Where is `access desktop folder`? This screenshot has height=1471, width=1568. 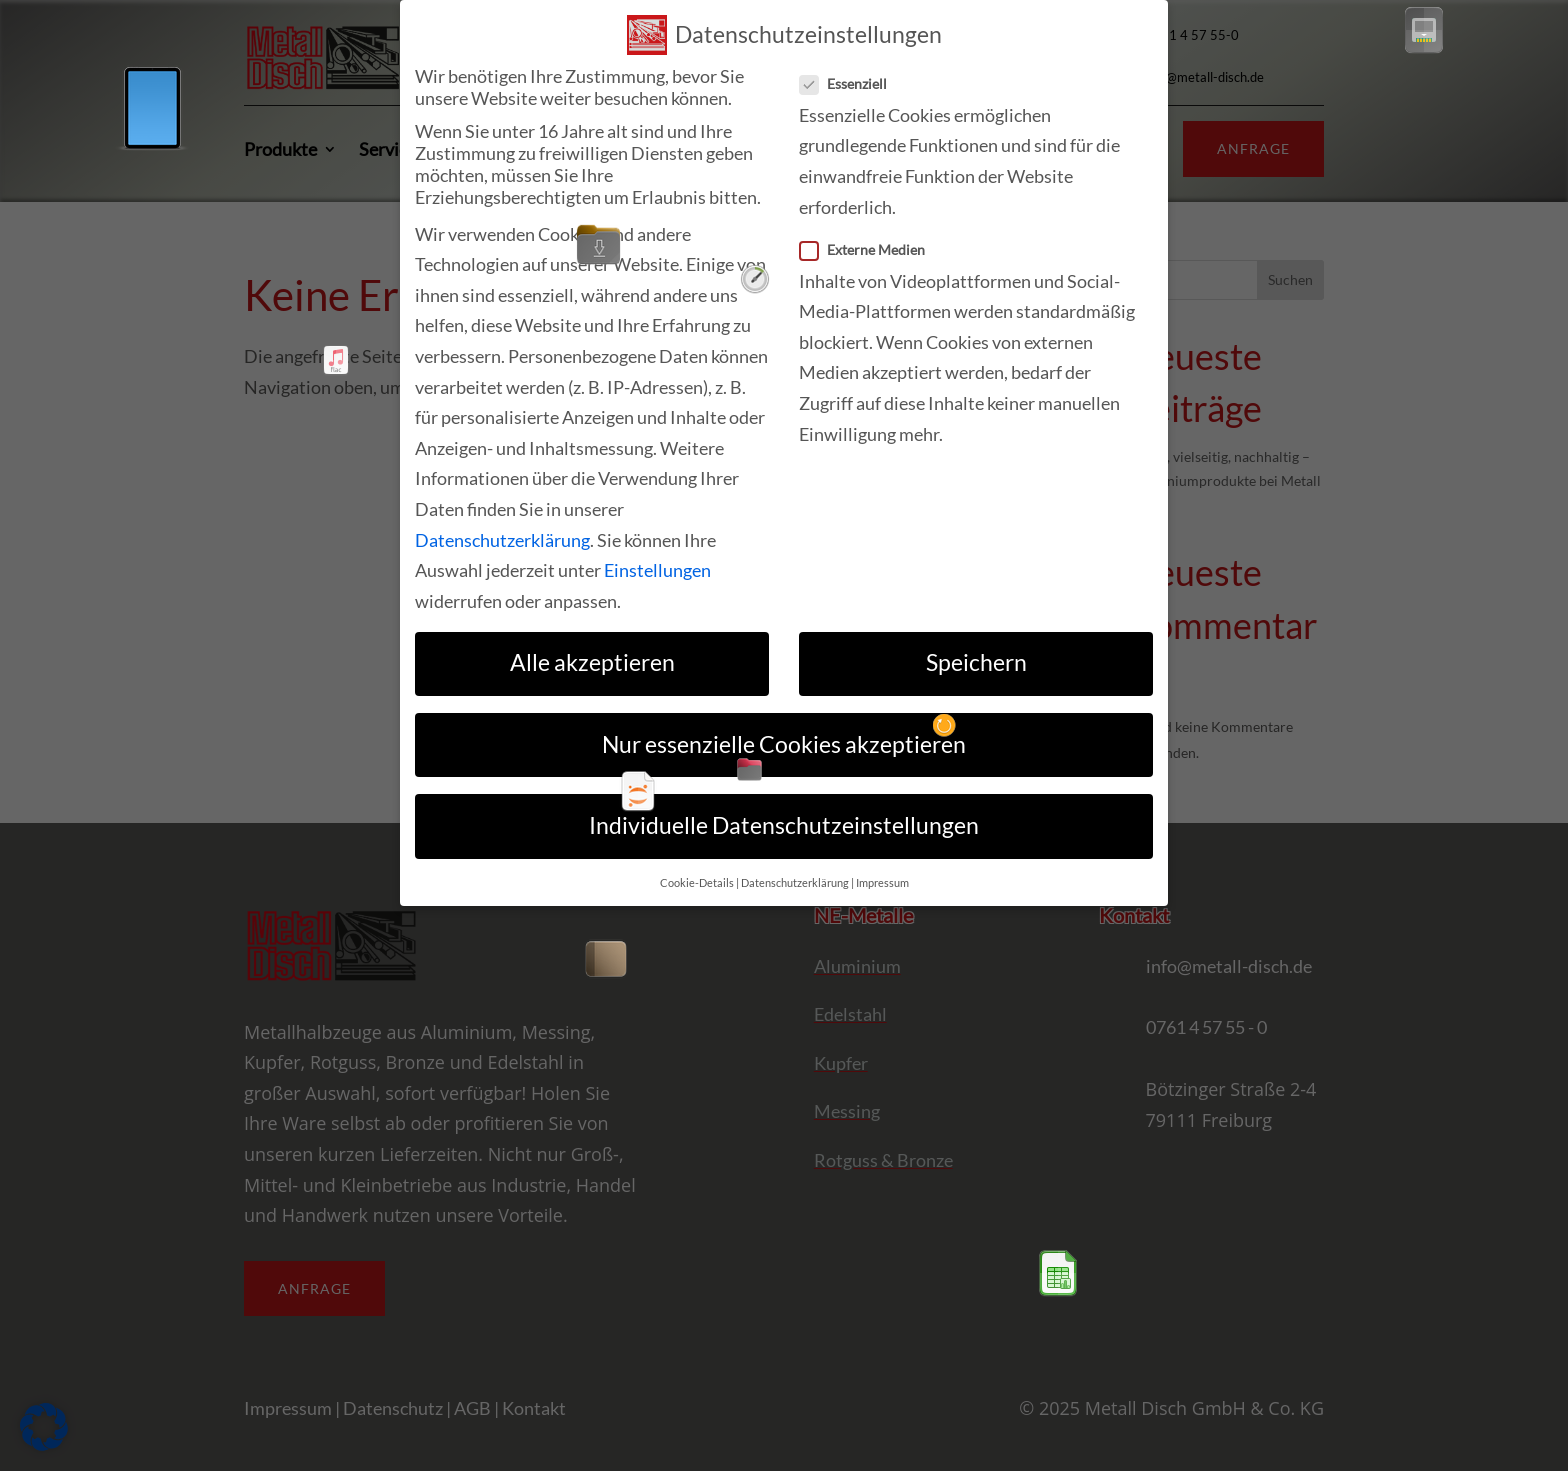
access desktop folder is located at coordinates (606, 958).